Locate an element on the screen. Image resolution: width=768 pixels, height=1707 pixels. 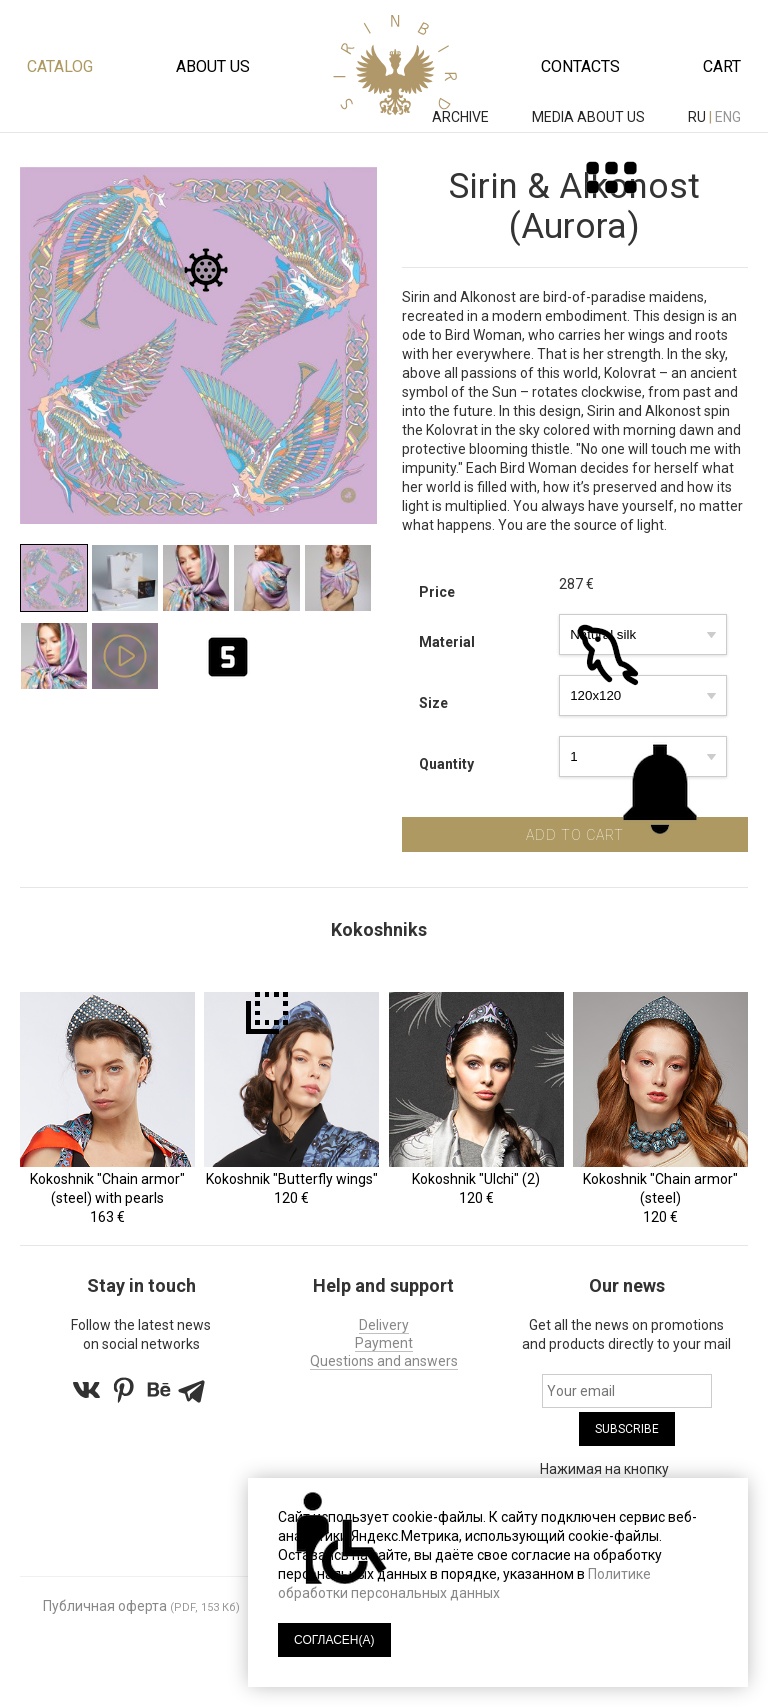
select image filter or effect number 5 is located at coordinates (228, 657).